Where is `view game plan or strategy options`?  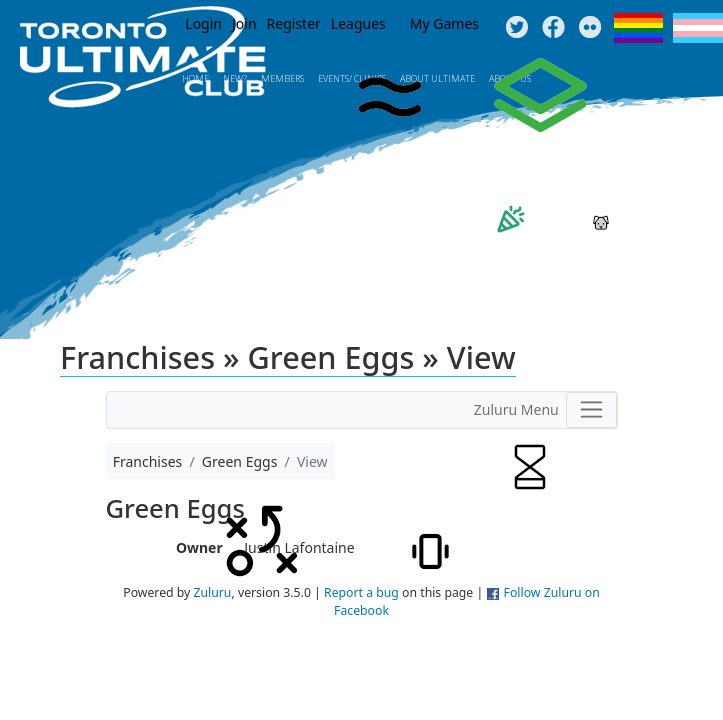 view game plan or strategy options is located at coordinates (259, 541).